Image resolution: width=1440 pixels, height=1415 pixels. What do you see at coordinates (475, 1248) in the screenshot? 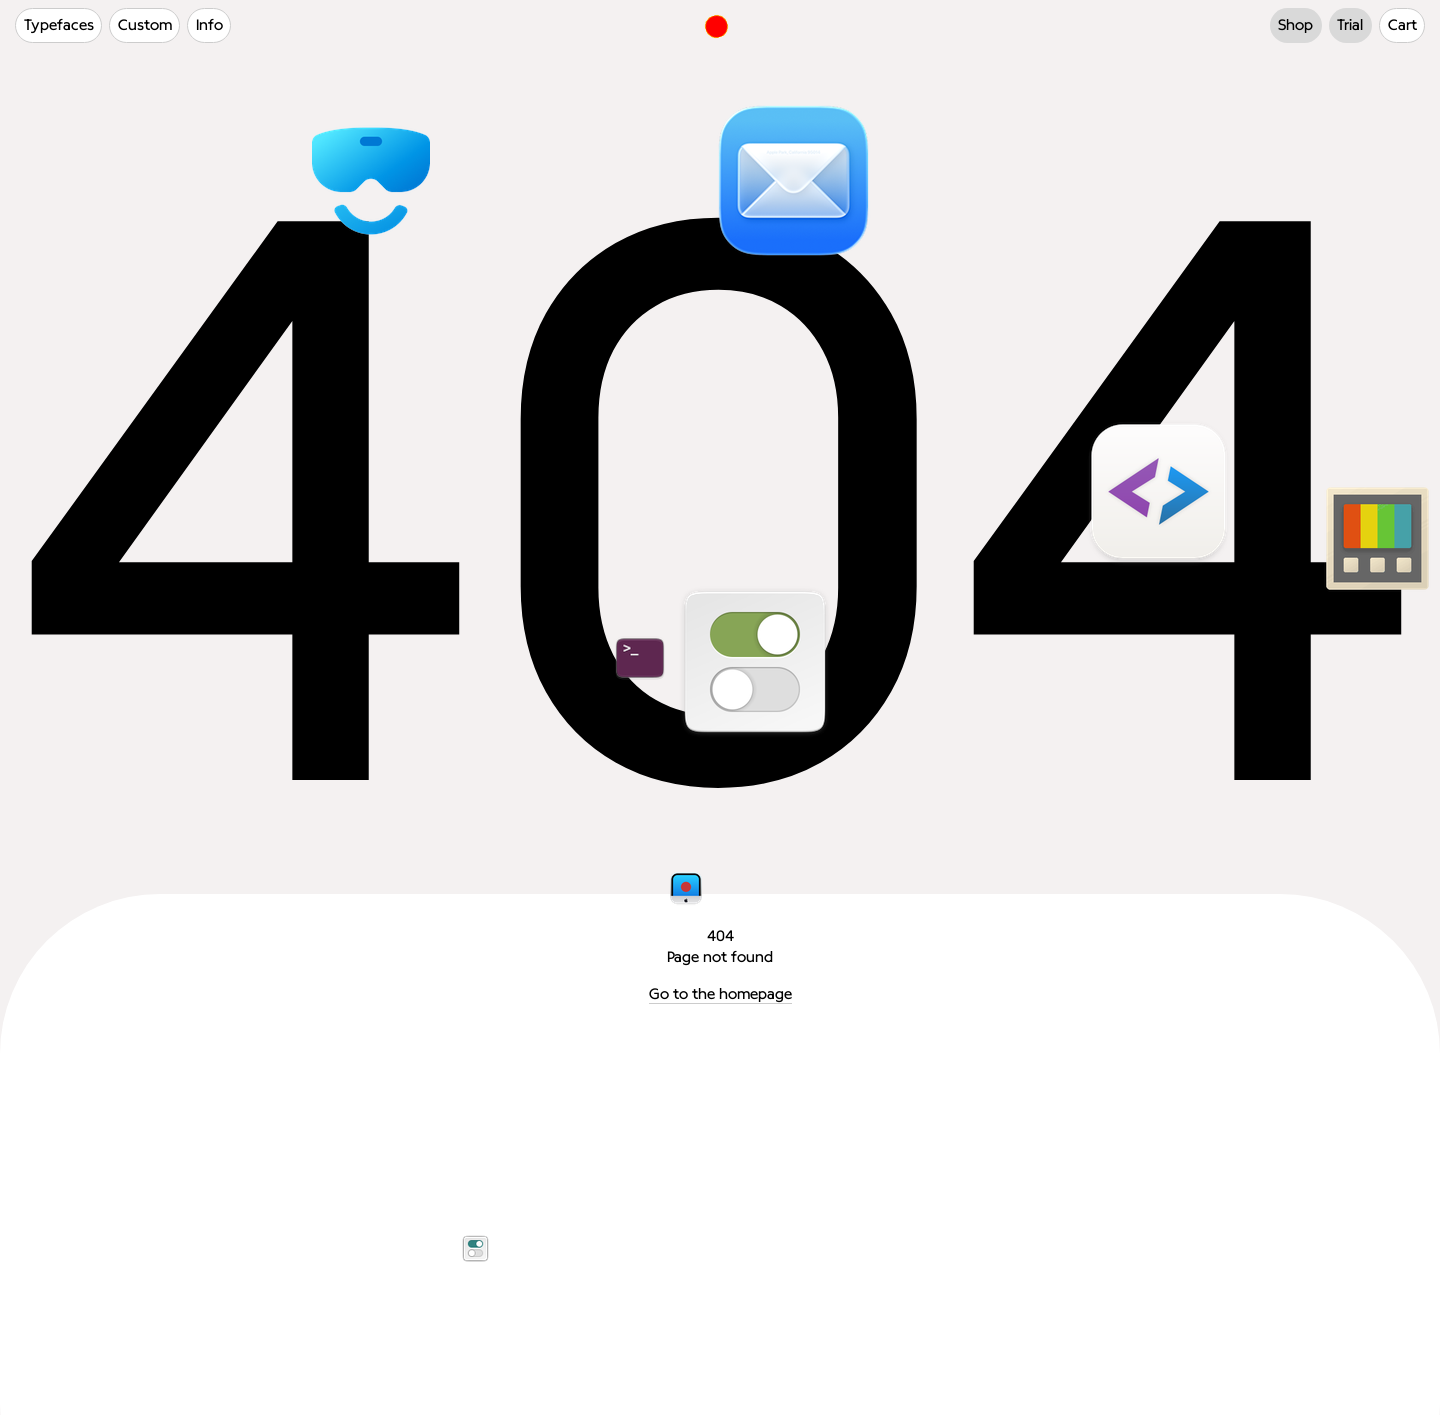
I see `open desktop preferences or settings` at bounding box center [475, 1248].